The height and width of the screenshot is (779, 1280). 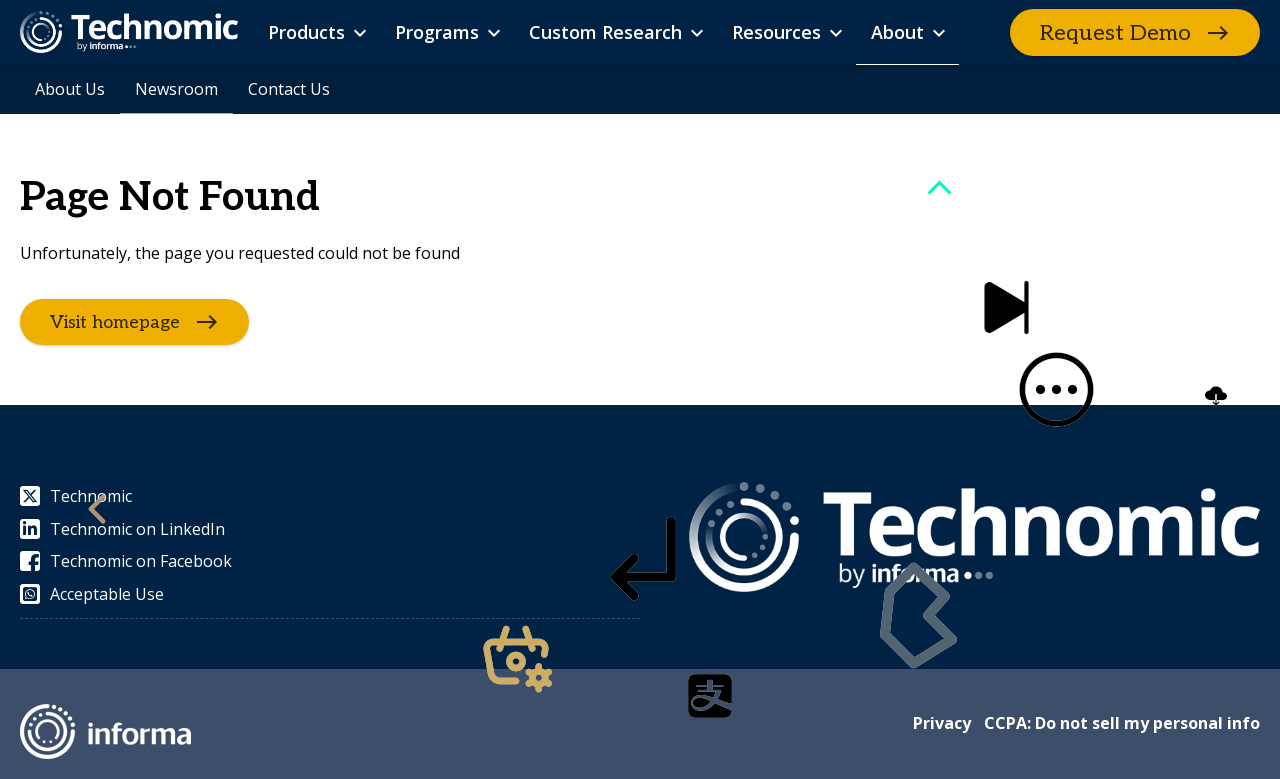 I want to click on skip to the next track, so click(x=1006, y=307).